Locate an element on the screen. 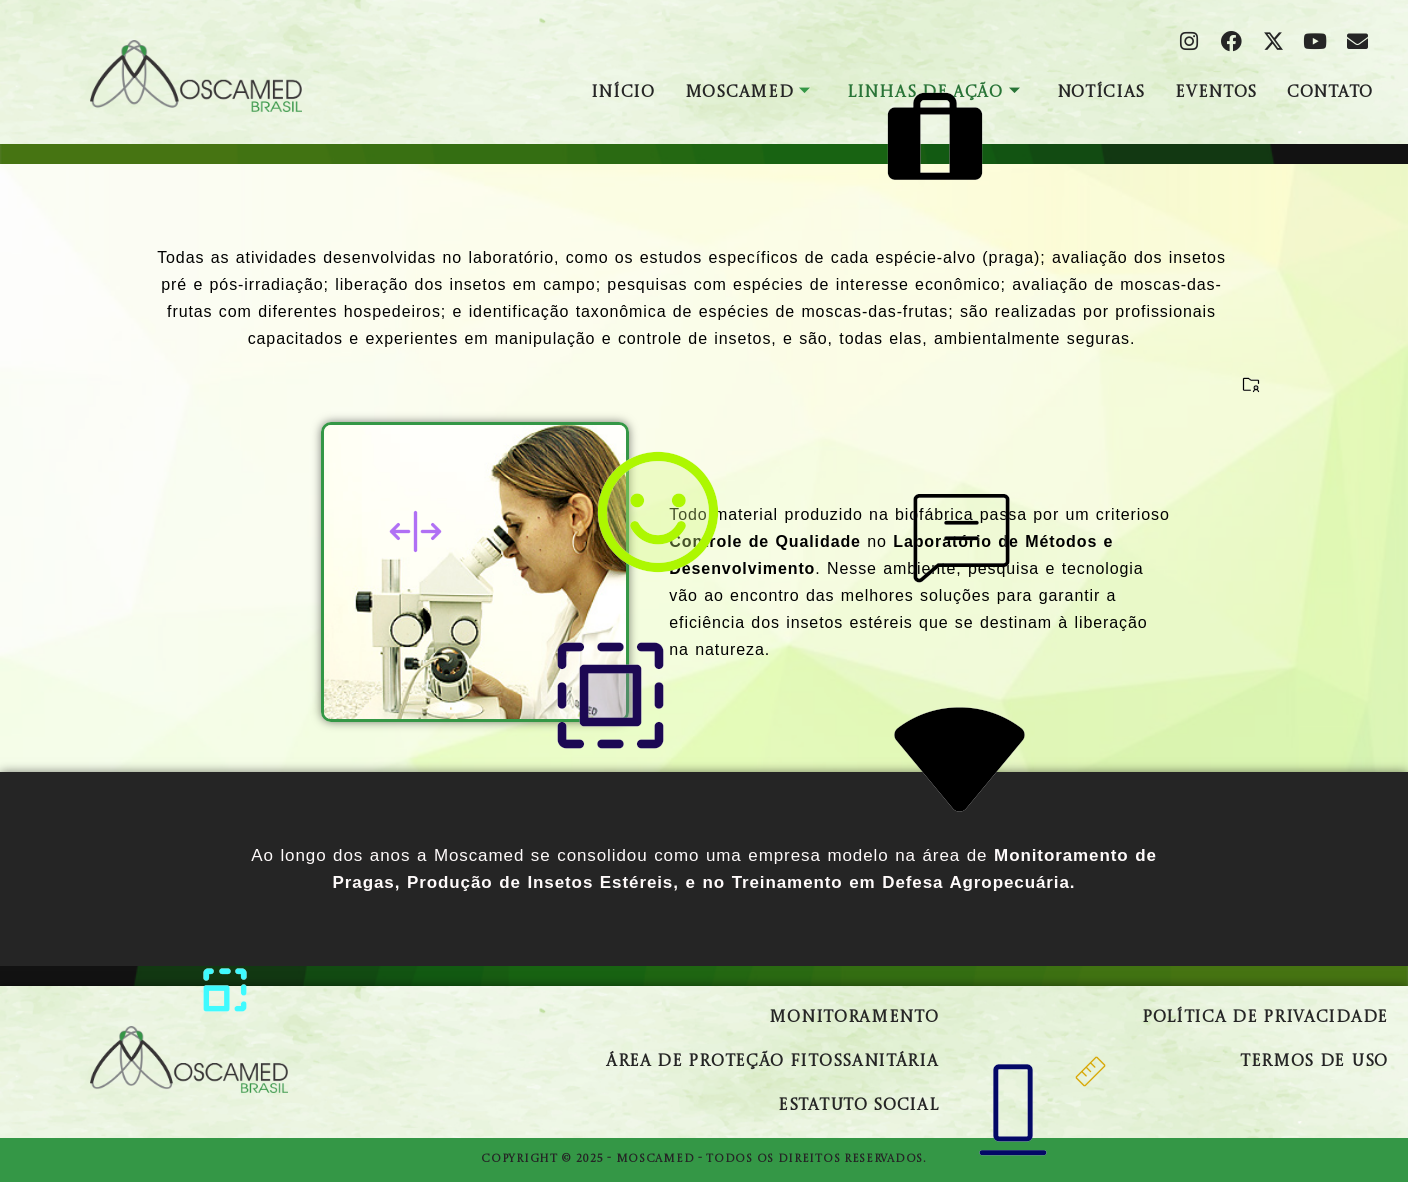  access user profile folder is located at coordinates (1251, 384).